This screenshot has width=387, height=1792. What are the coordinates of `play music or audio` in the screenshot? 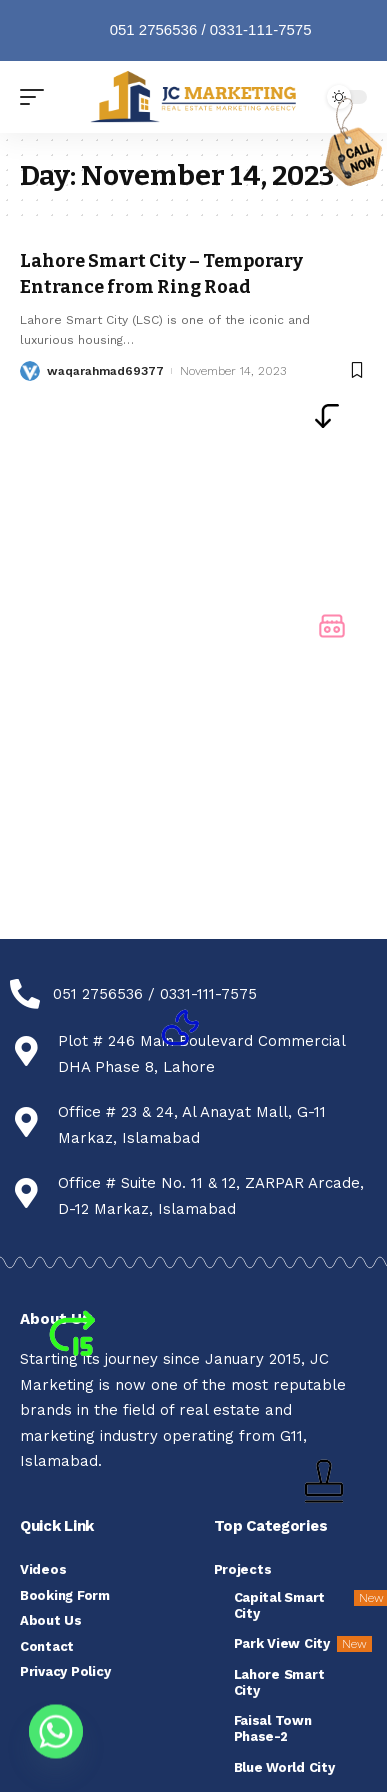 It's located at (332, 626).